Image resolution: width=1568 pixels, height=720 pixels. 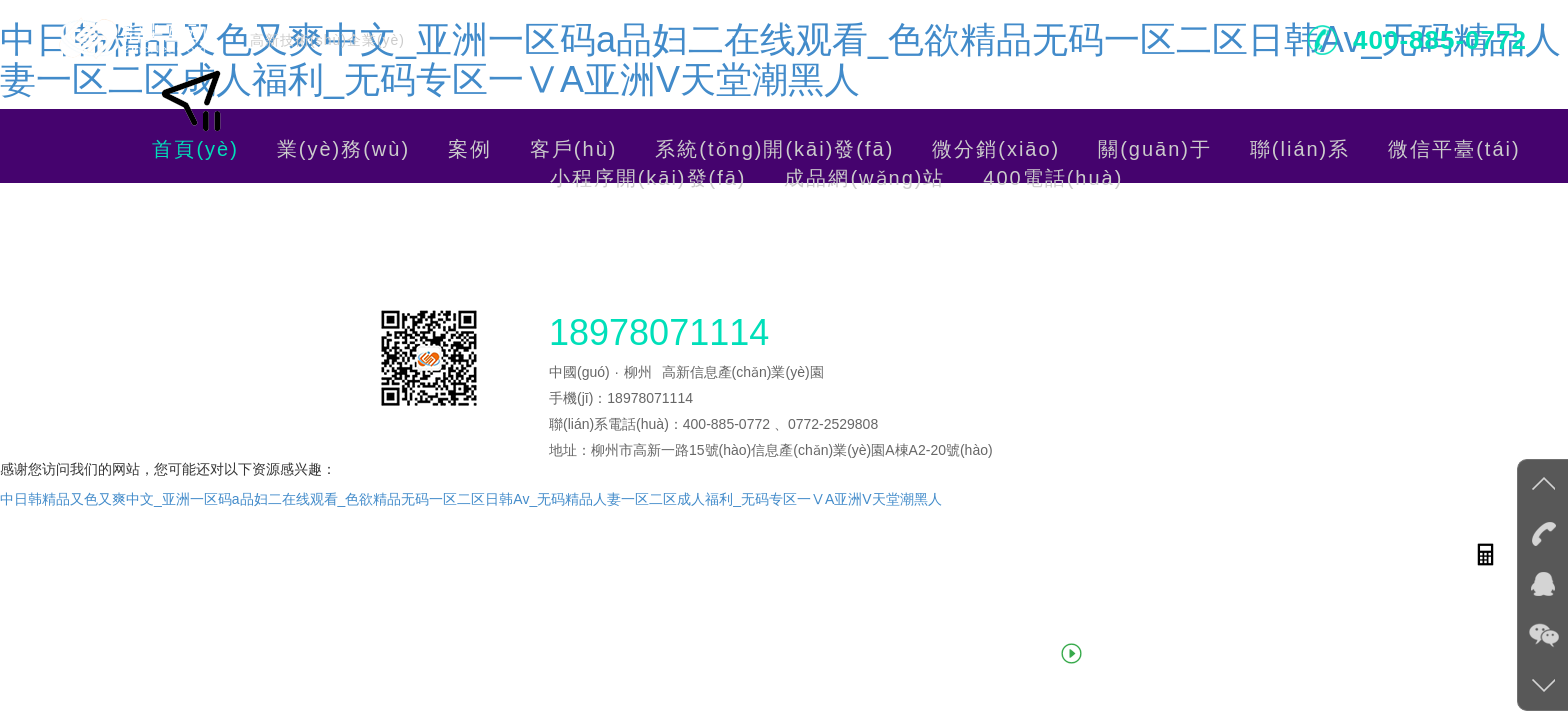 I want to click on pause location sharing, so click(x=191, y=99).